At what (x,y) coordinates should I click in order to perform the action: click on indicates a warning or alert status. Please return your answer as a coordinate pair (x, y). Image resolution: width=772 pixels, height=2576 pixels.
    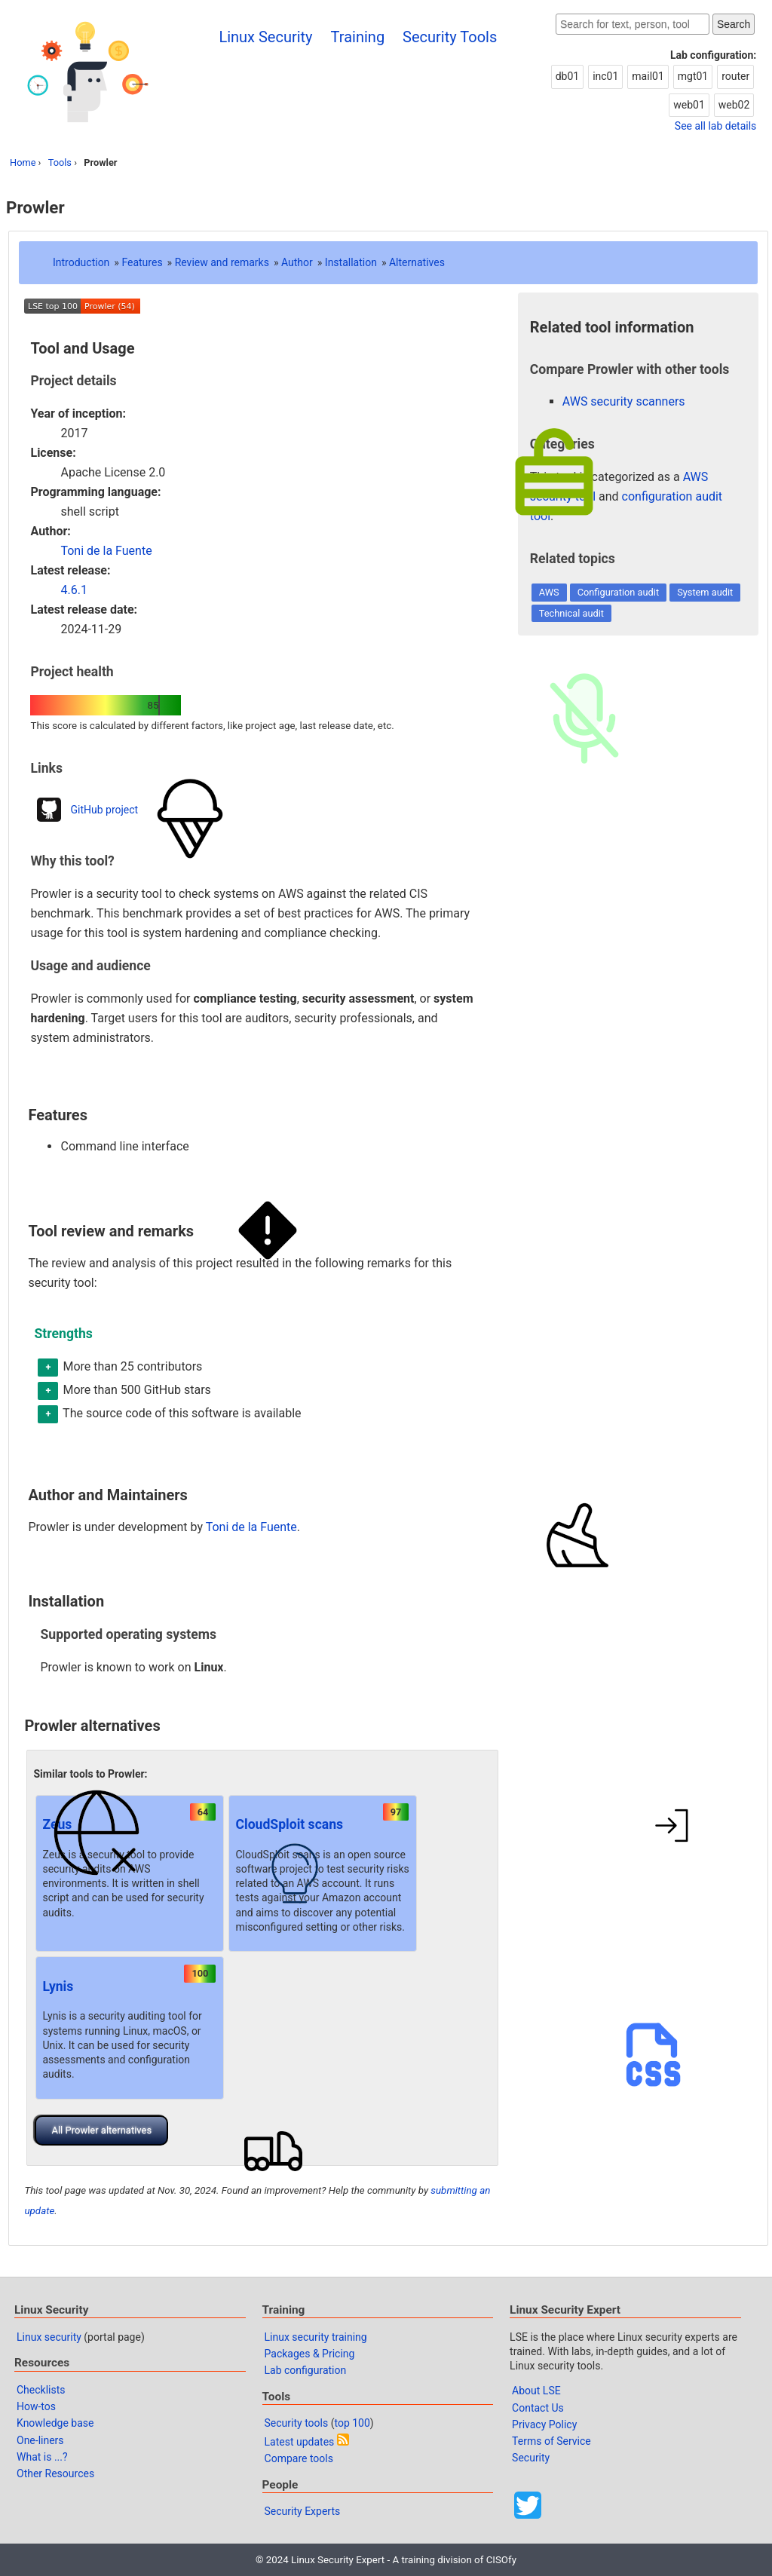
    Looking at the image, I should click on (268, 1230).